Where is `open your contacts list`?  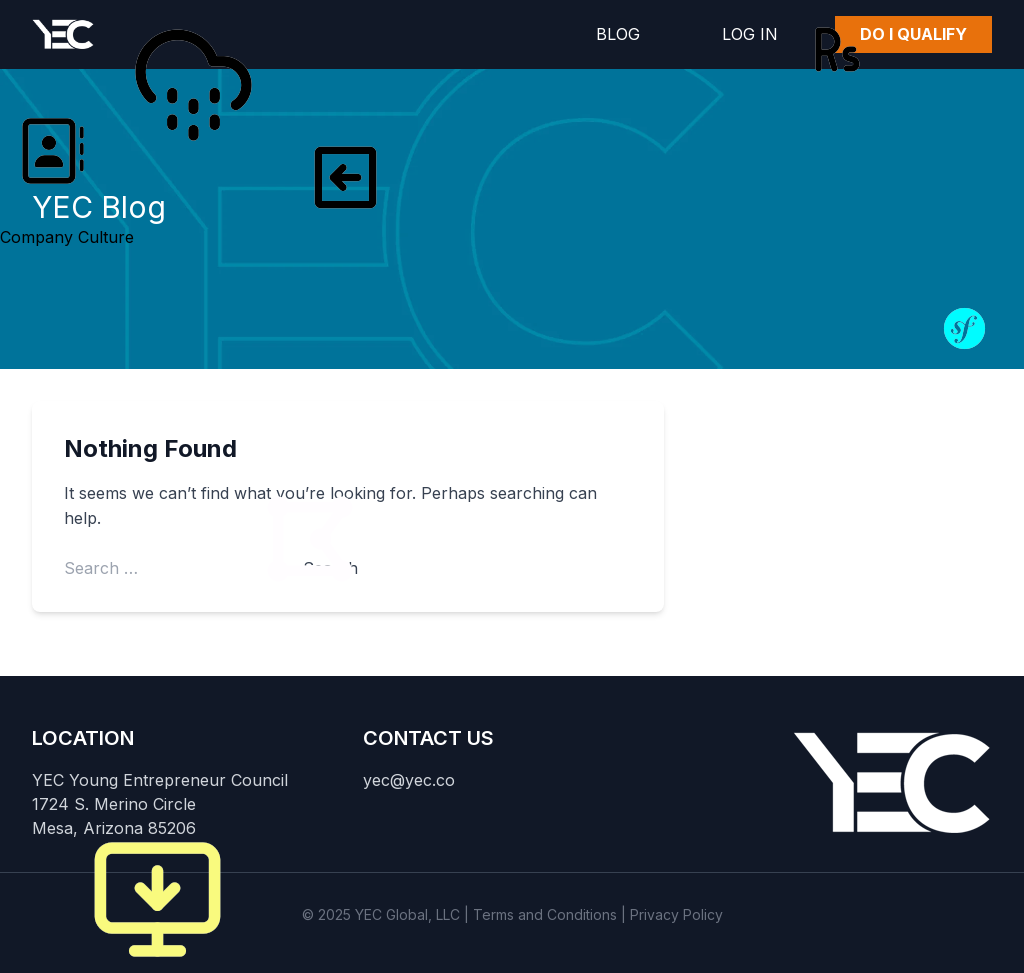 open your contacts list is located at coordinates (51, 151).